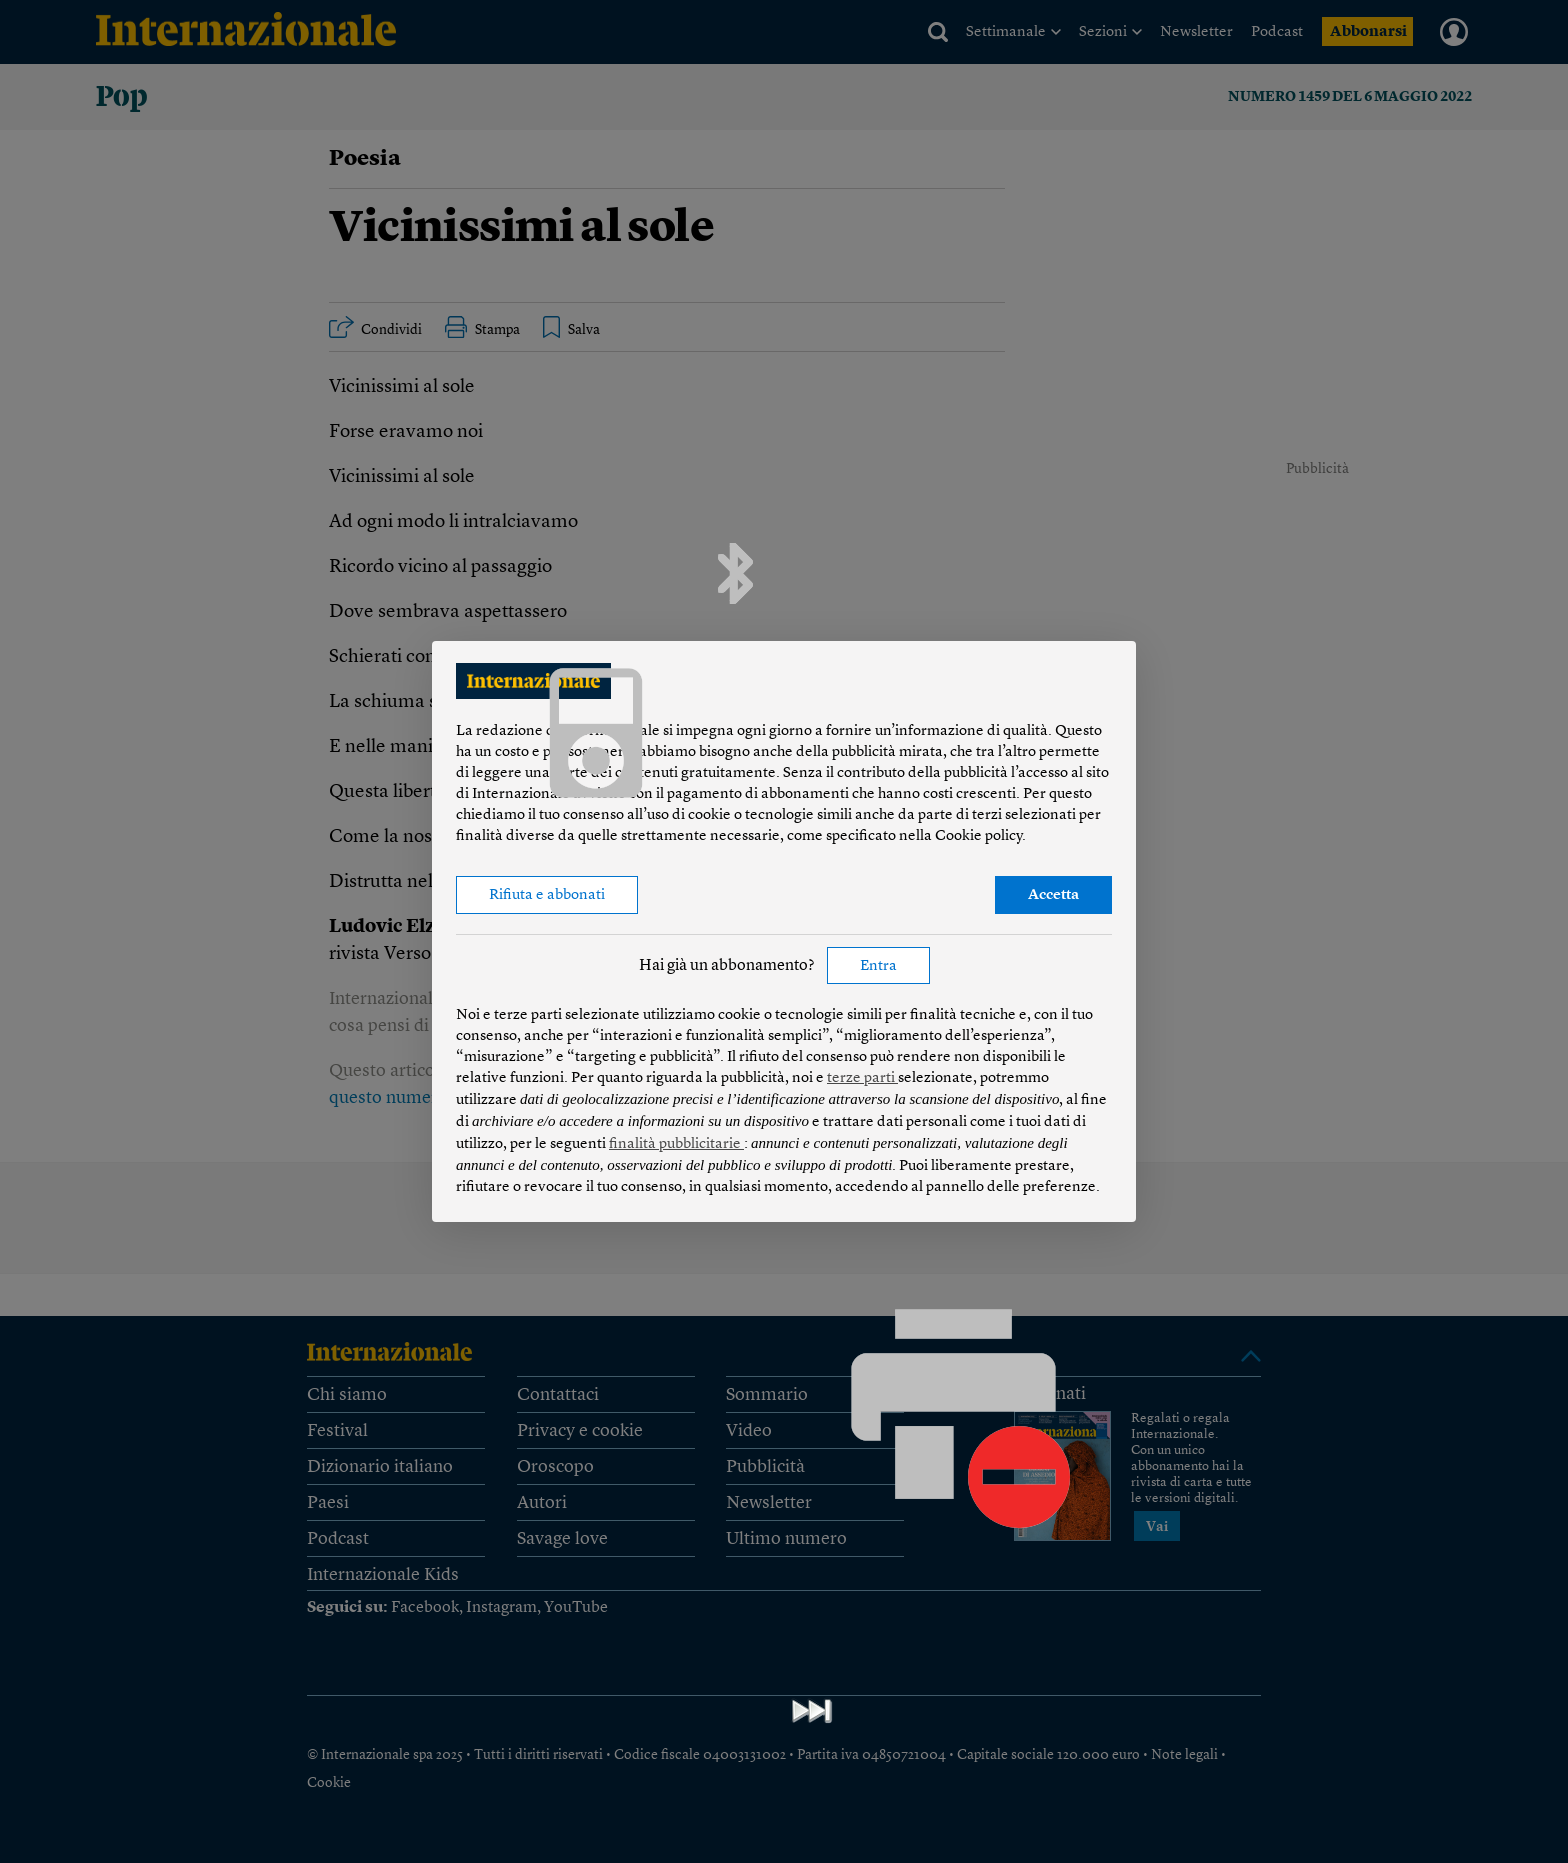 The height and width of the screenshot is (1863, 1568). I want to click on indicates a printer error or malfunction, so click(953, 1411).